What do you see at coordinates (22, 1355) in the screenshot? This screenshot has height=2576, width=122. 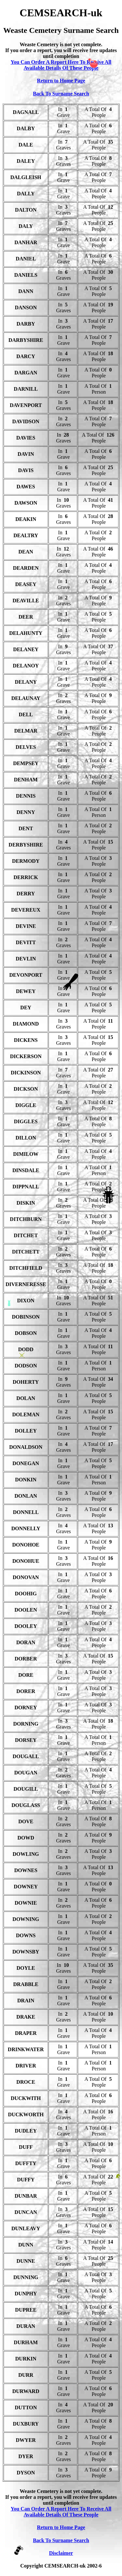 I see `access lightsaber combat or duel mode` at bounding box center [22, 1355].